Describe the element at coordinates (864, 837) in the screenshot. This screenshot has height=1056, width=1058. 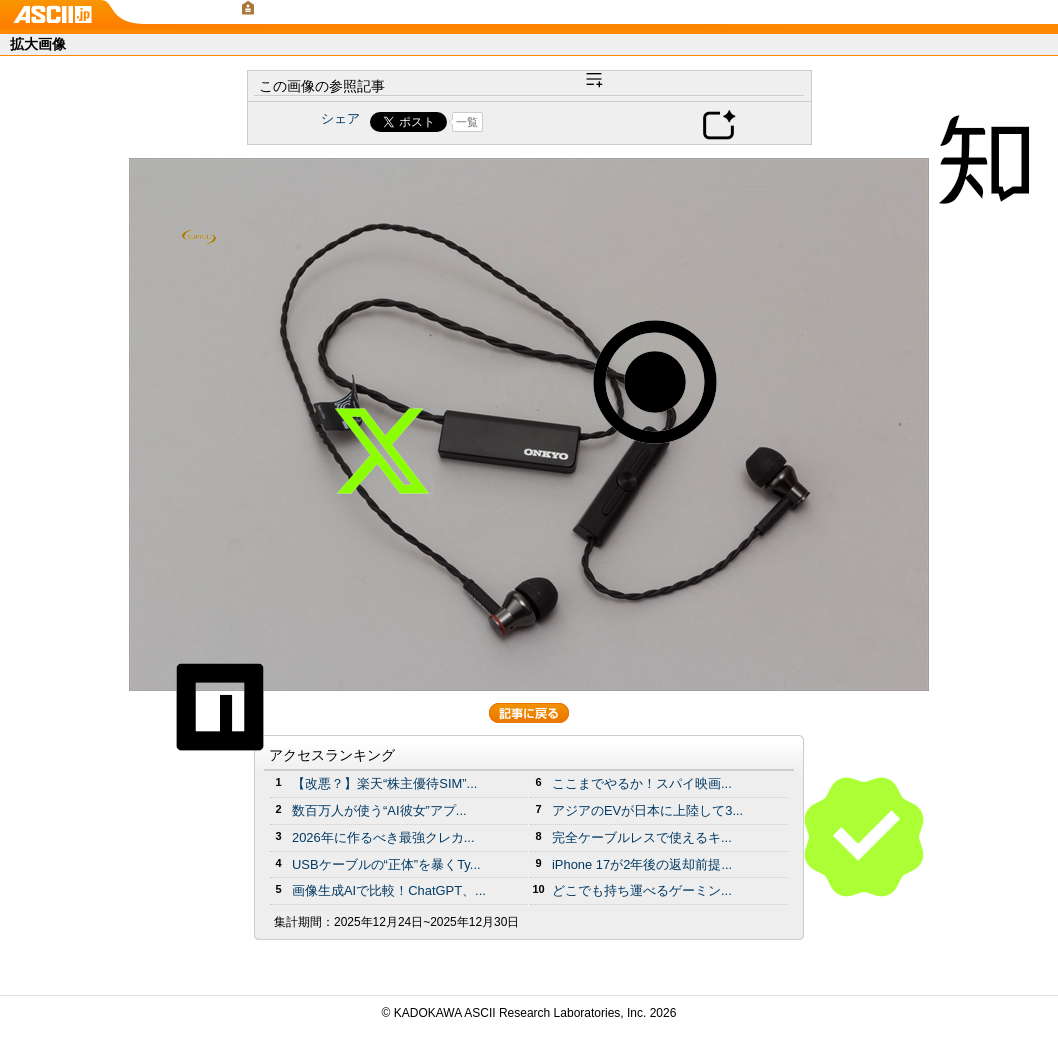
I see `indicates a verified account or profile` at that location.